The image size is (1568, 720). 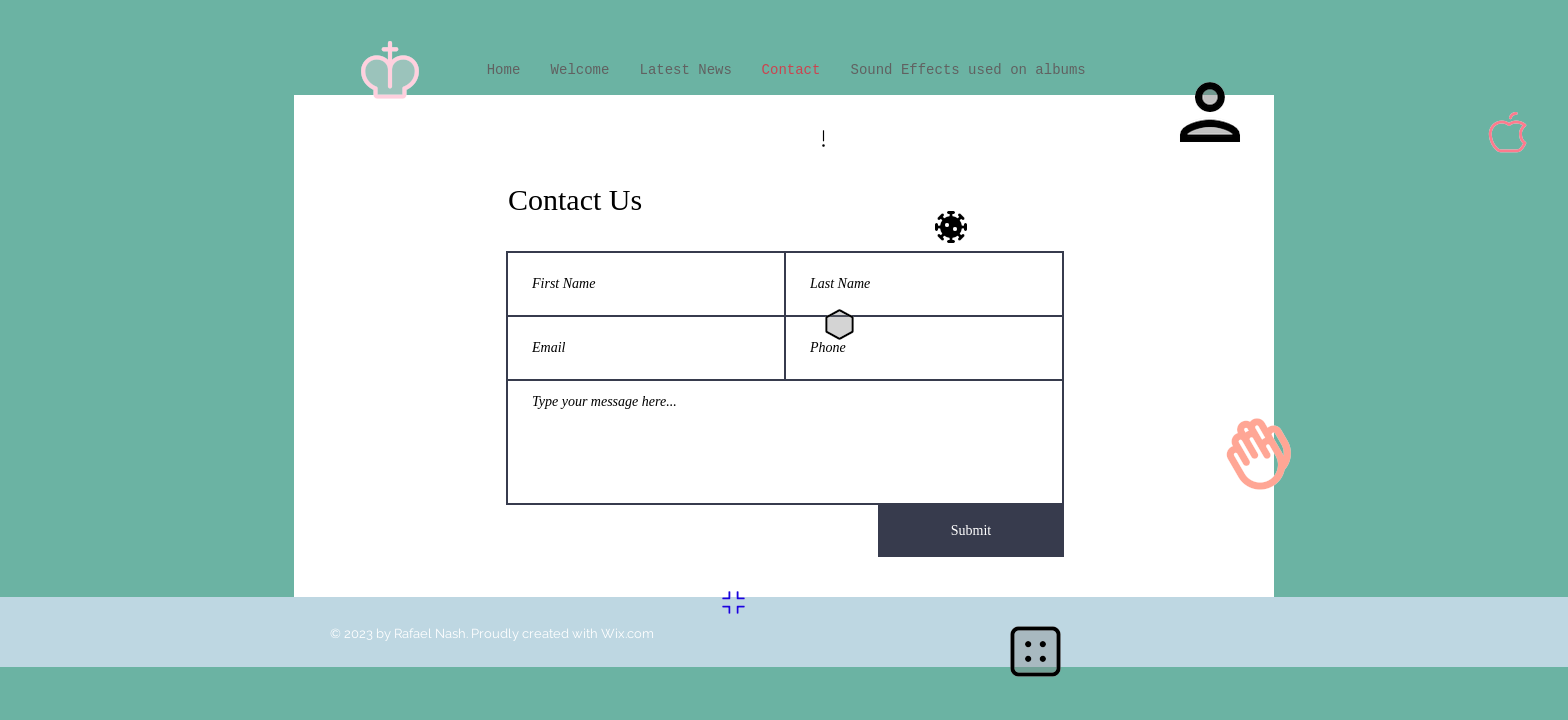 What do you see at coordinates (1509, 135) in the screenshot?
I see `sign in with Apple` at bounding box center [1509, 135].